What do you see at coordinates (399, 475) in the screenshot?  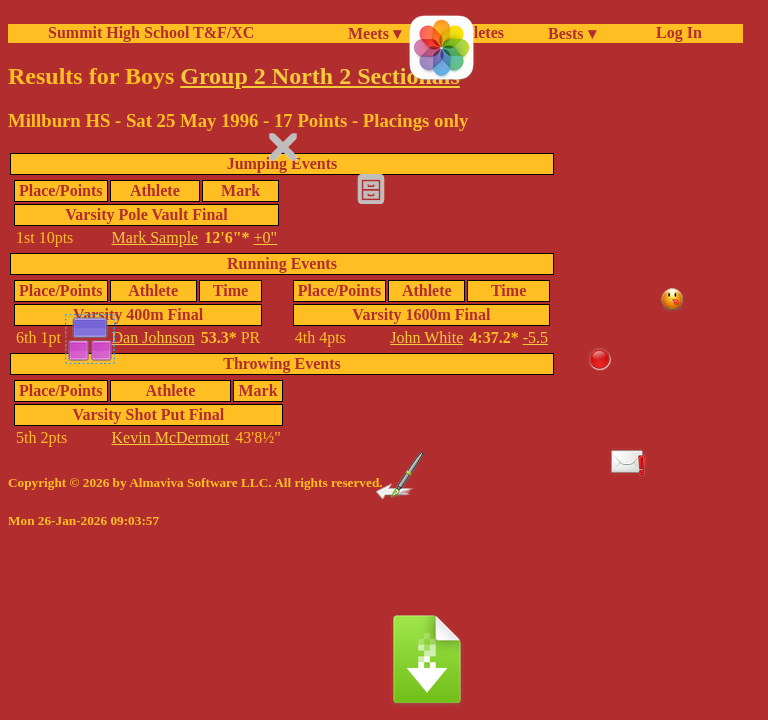 I see `switch text direction to right-to-left` at bounding box center [399, 475].